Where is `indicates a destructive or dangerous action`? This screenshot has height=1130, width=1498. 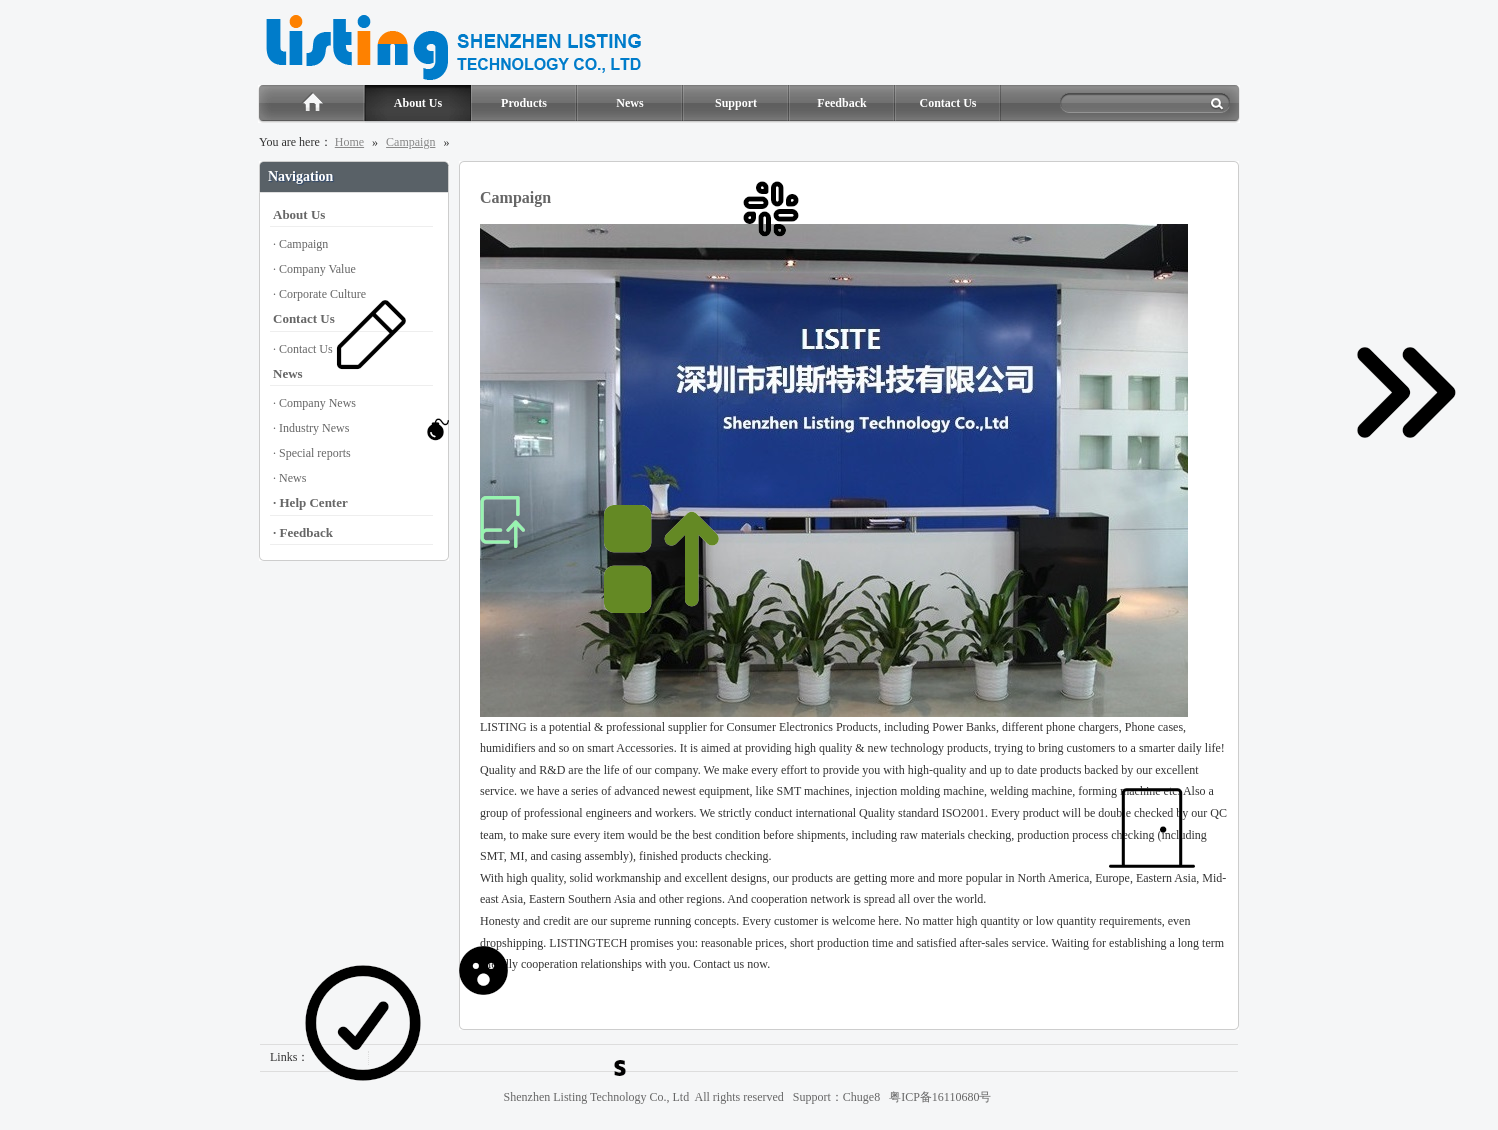
indicates a destructive or dangerous action is located at coordinates (437, 429).